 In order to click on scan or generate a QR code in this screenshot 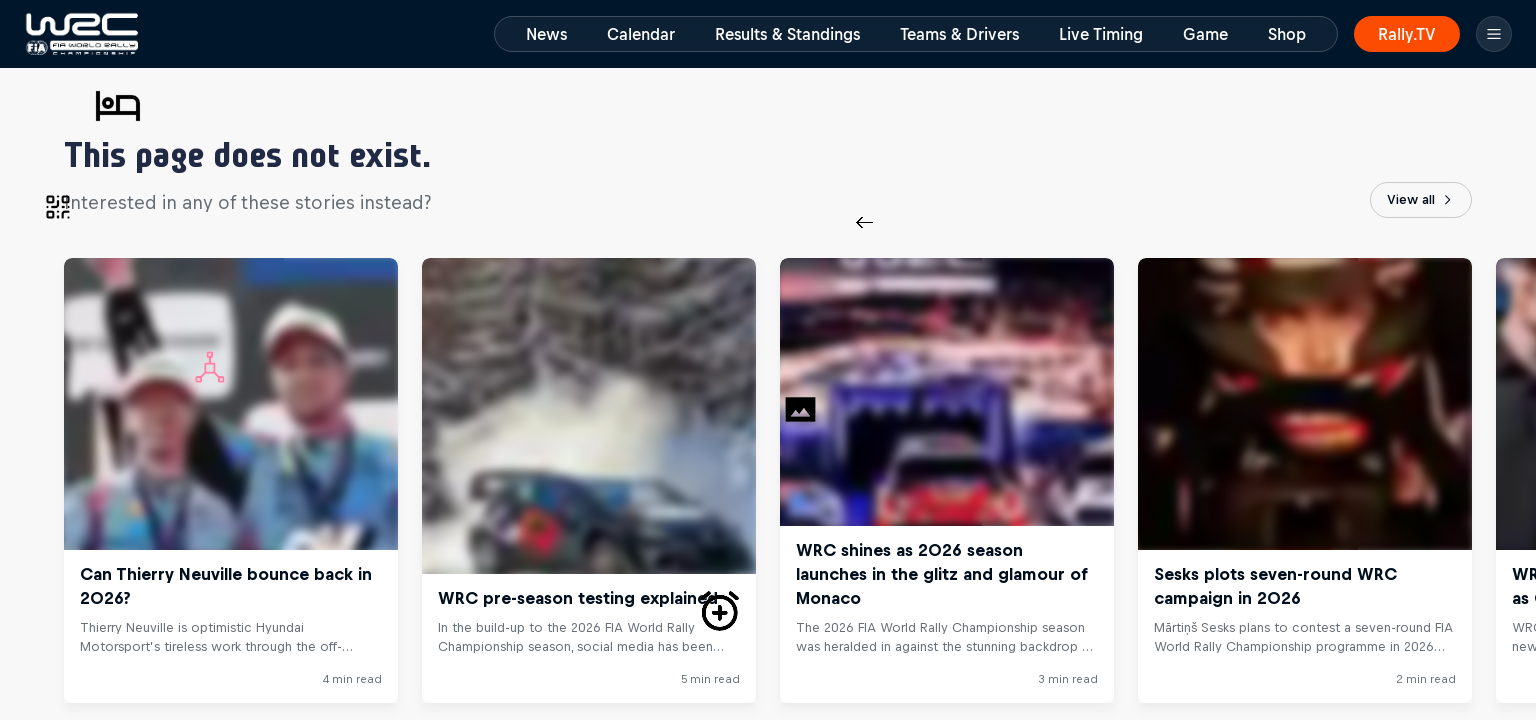, I will do `click(58, 207)`.